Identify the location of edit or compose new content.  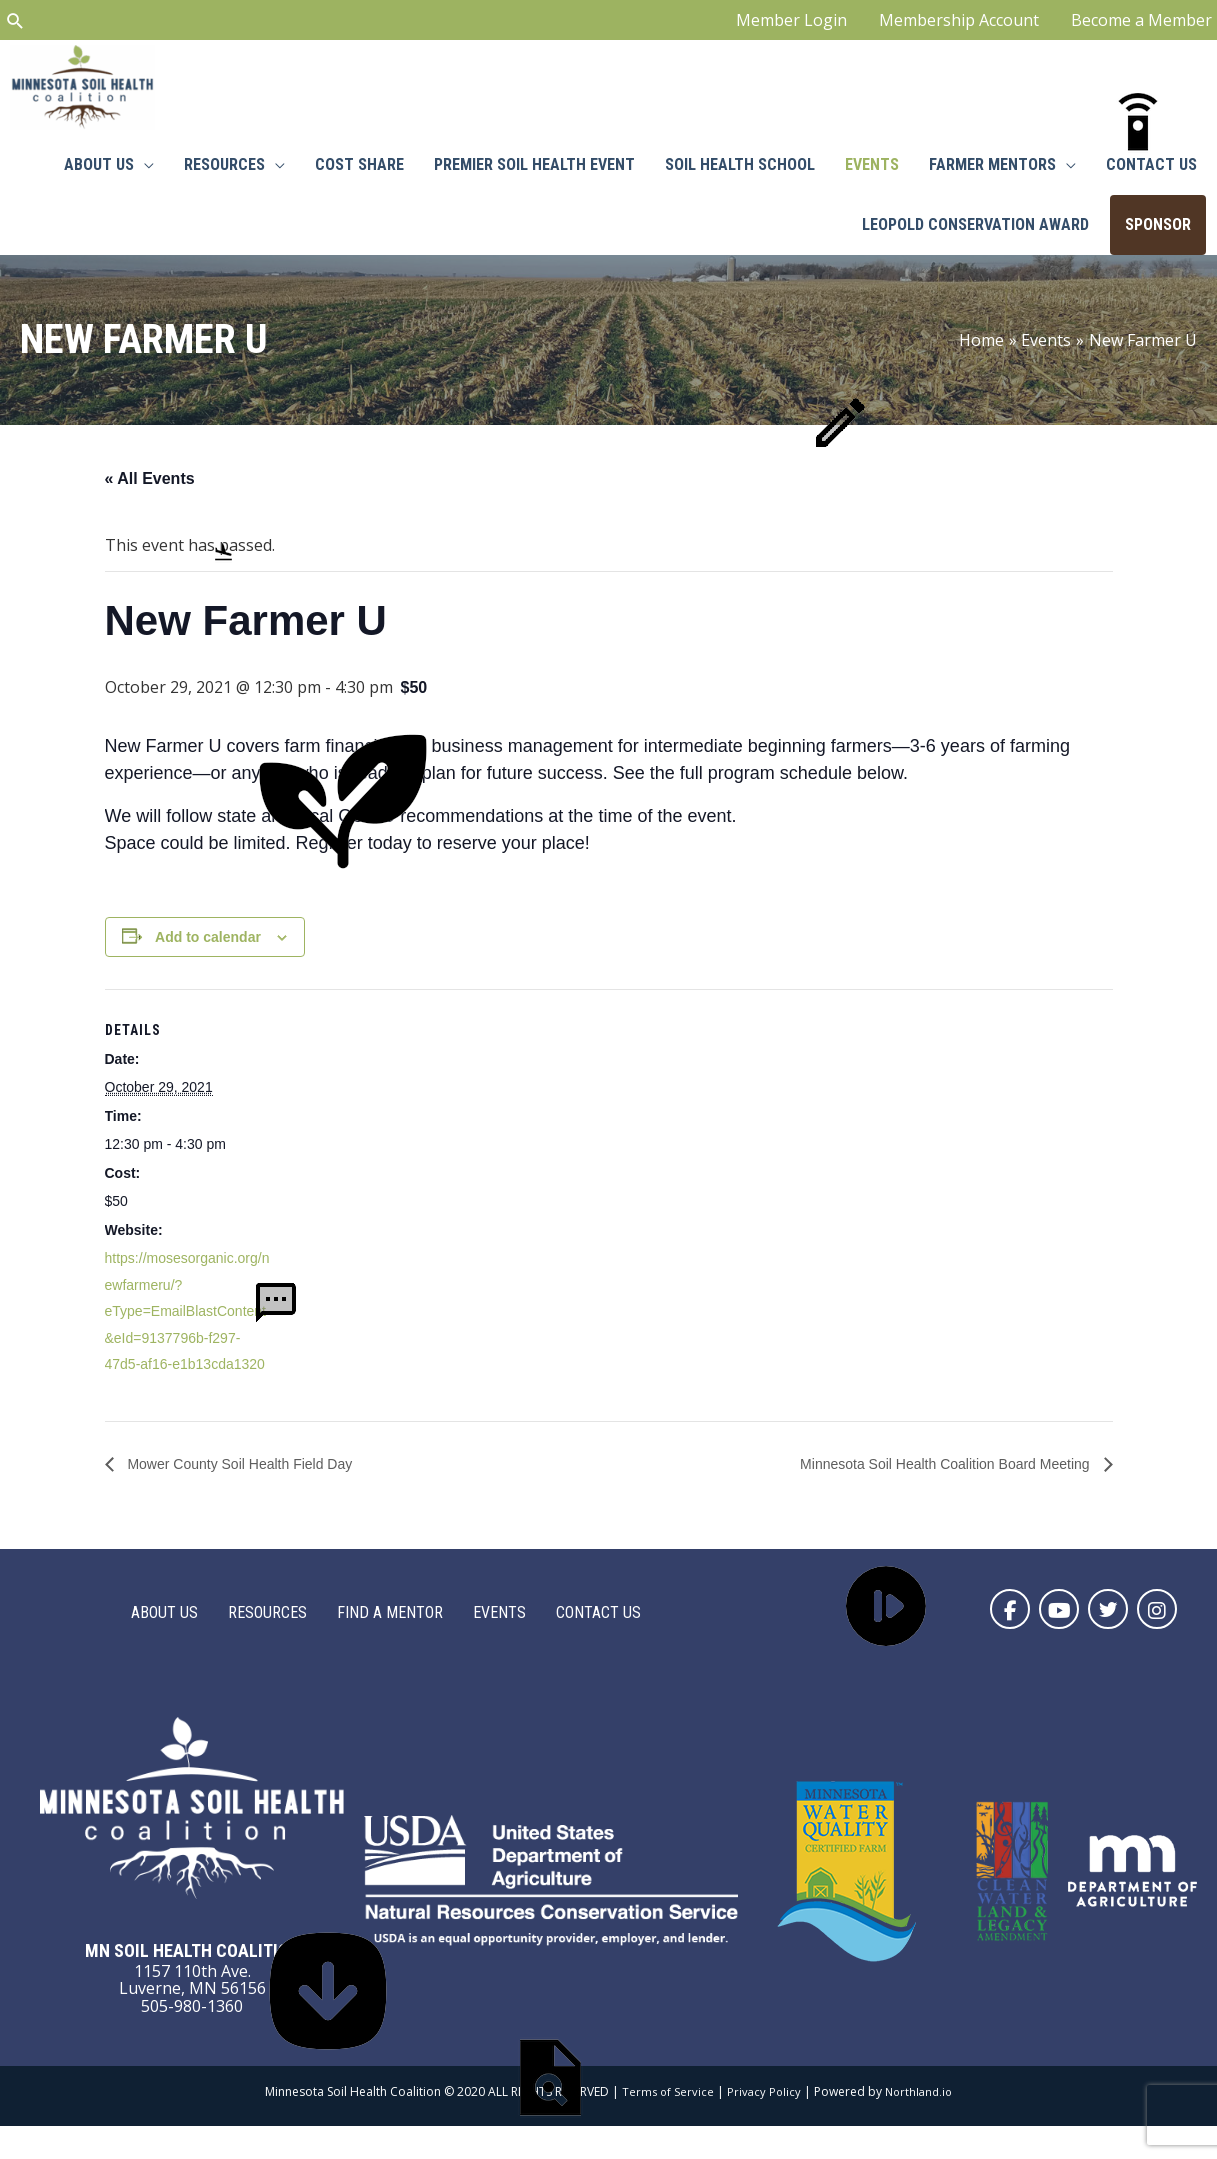
(840, 422).